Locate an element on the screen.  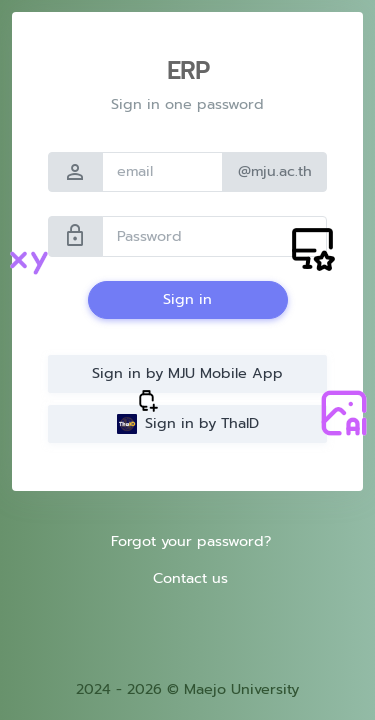
add a new smartwatch device is located at coordinates (146, 400).